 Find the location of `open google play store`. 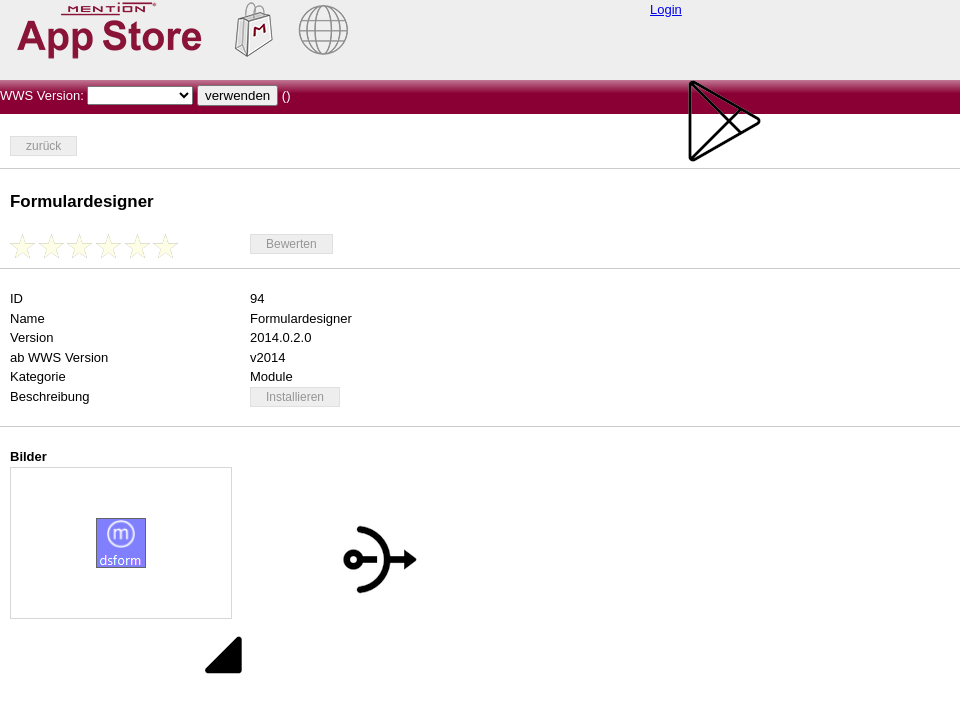

open google play store is located at coordinates (717, 121).